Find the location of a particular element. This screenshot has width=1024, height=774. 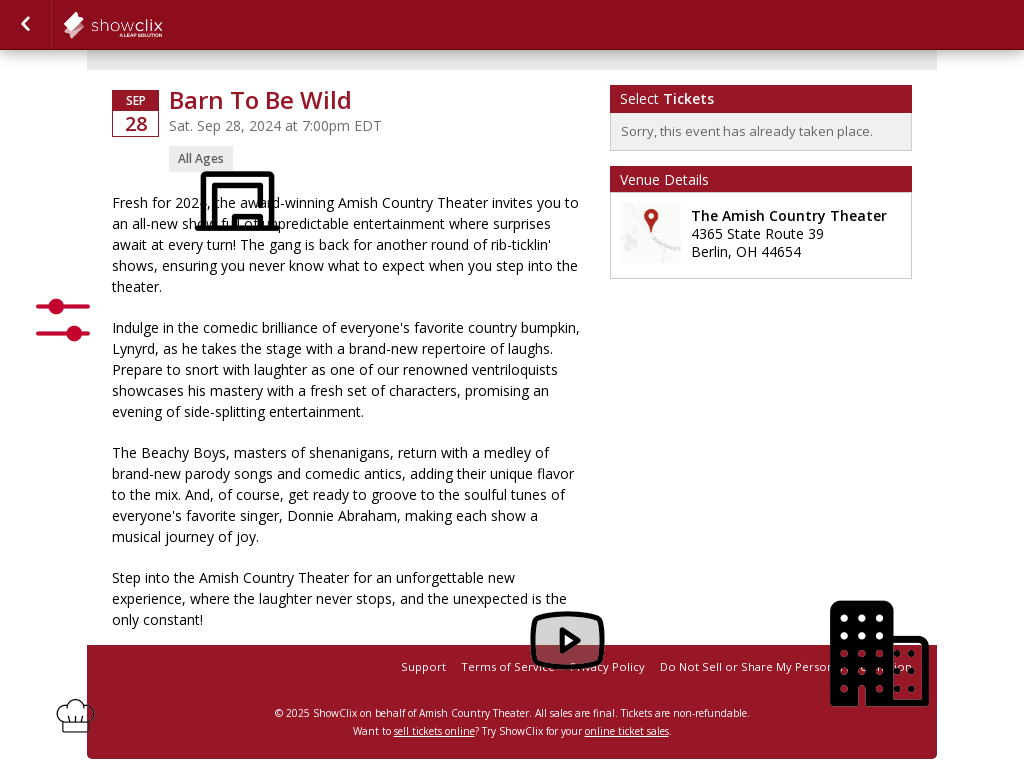

open YouTube app is located at coordinates (567, 640).